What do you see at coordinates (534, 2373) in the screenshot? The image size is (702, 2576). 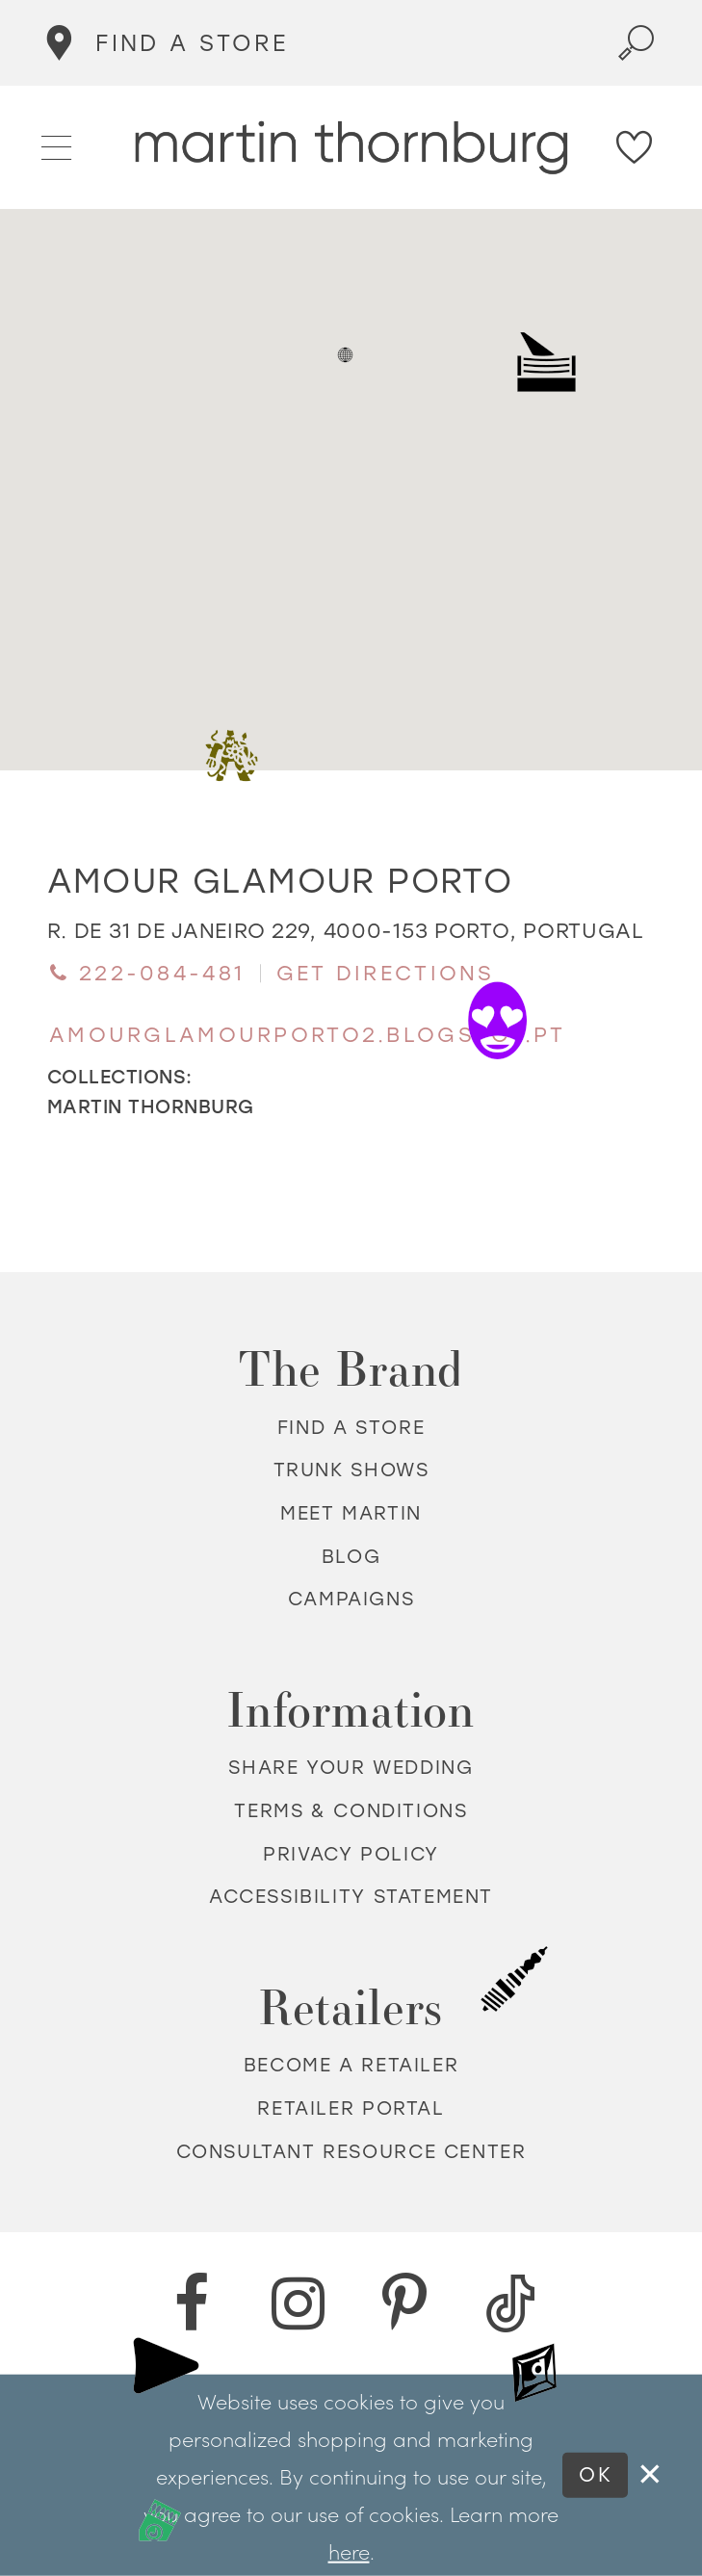 I see `indicates a rare or precious item in a game inventory` at bounding box center [534, 2373].